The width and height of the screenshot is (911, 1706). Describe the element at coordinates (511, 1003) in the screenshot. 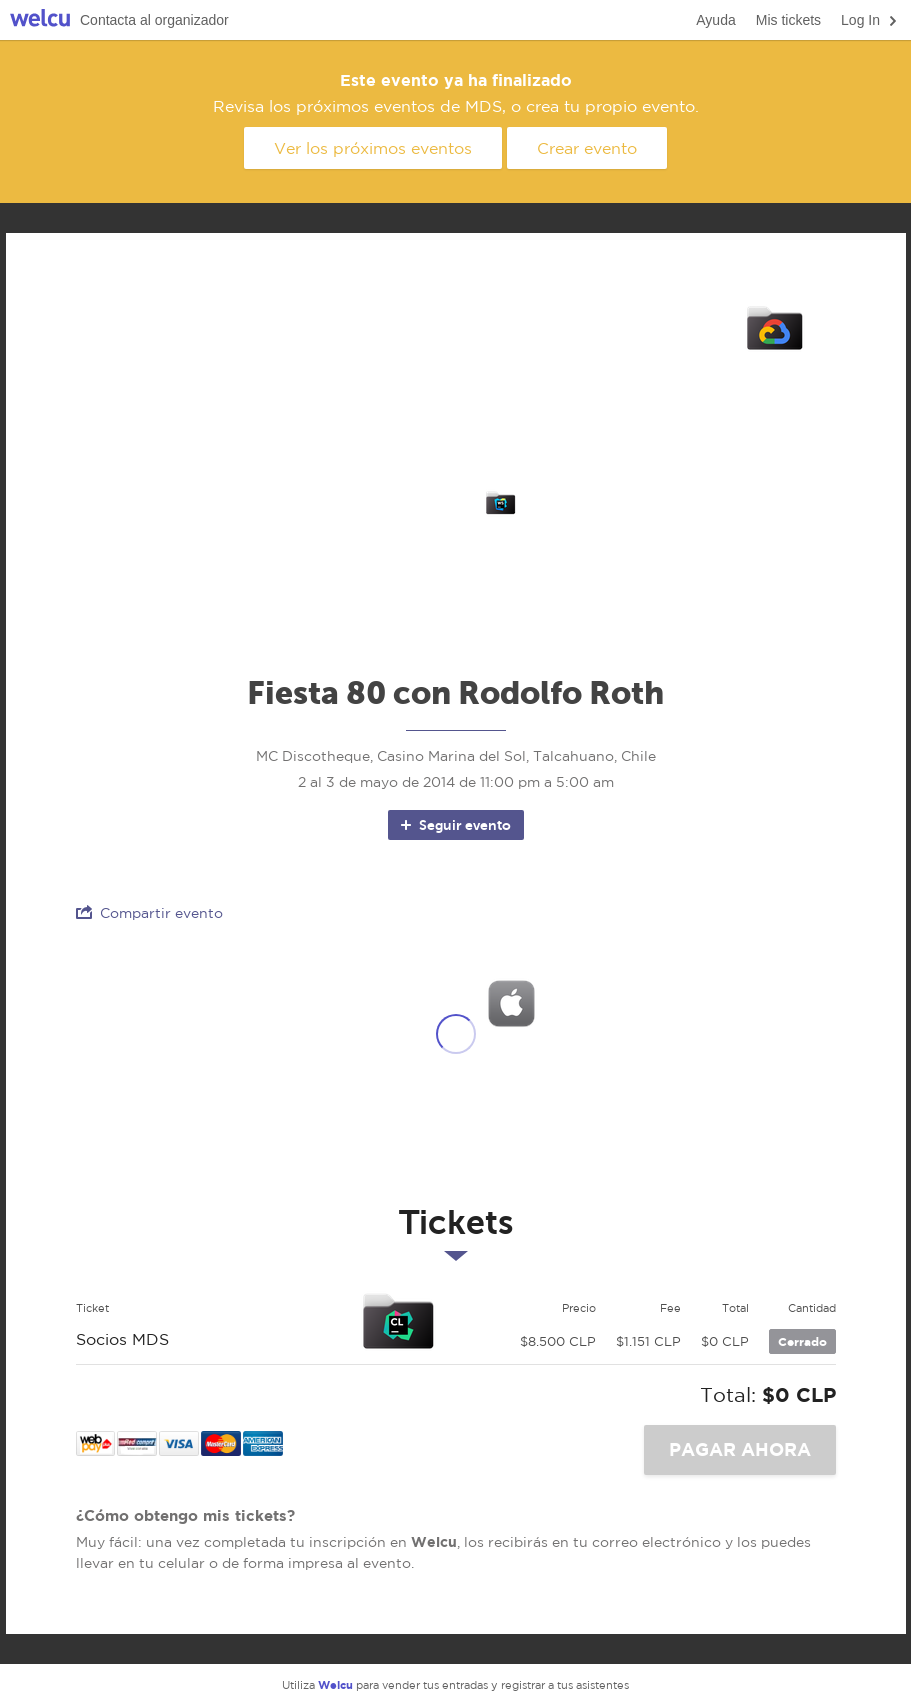

I see `access Apple ID account settings` at that location.